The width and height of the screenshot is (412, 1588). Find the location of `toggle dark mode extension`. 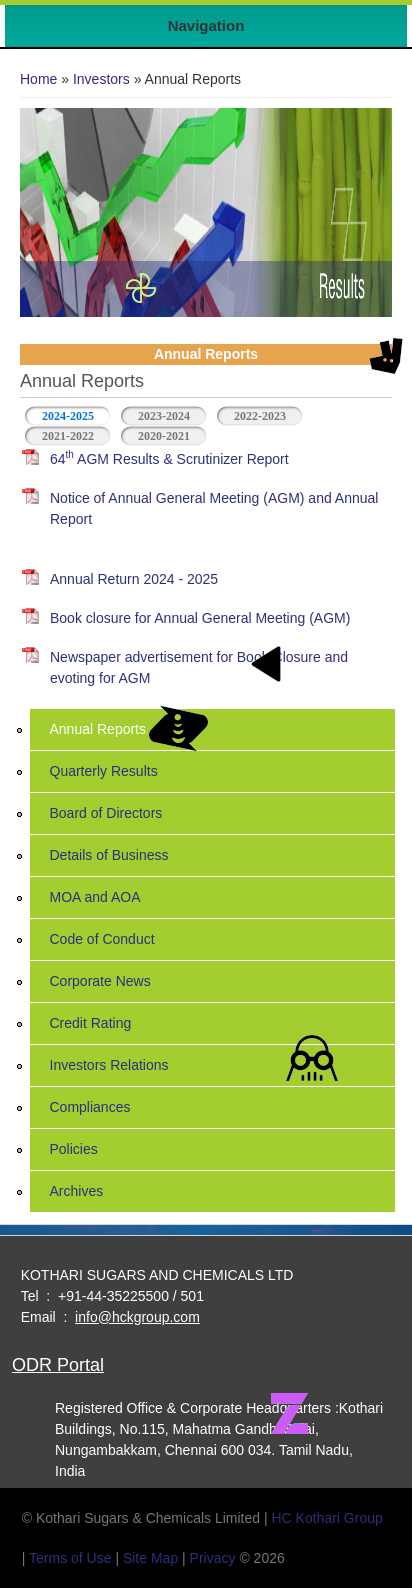

toggle dark mode extension is located at coordinates (312, 1058).